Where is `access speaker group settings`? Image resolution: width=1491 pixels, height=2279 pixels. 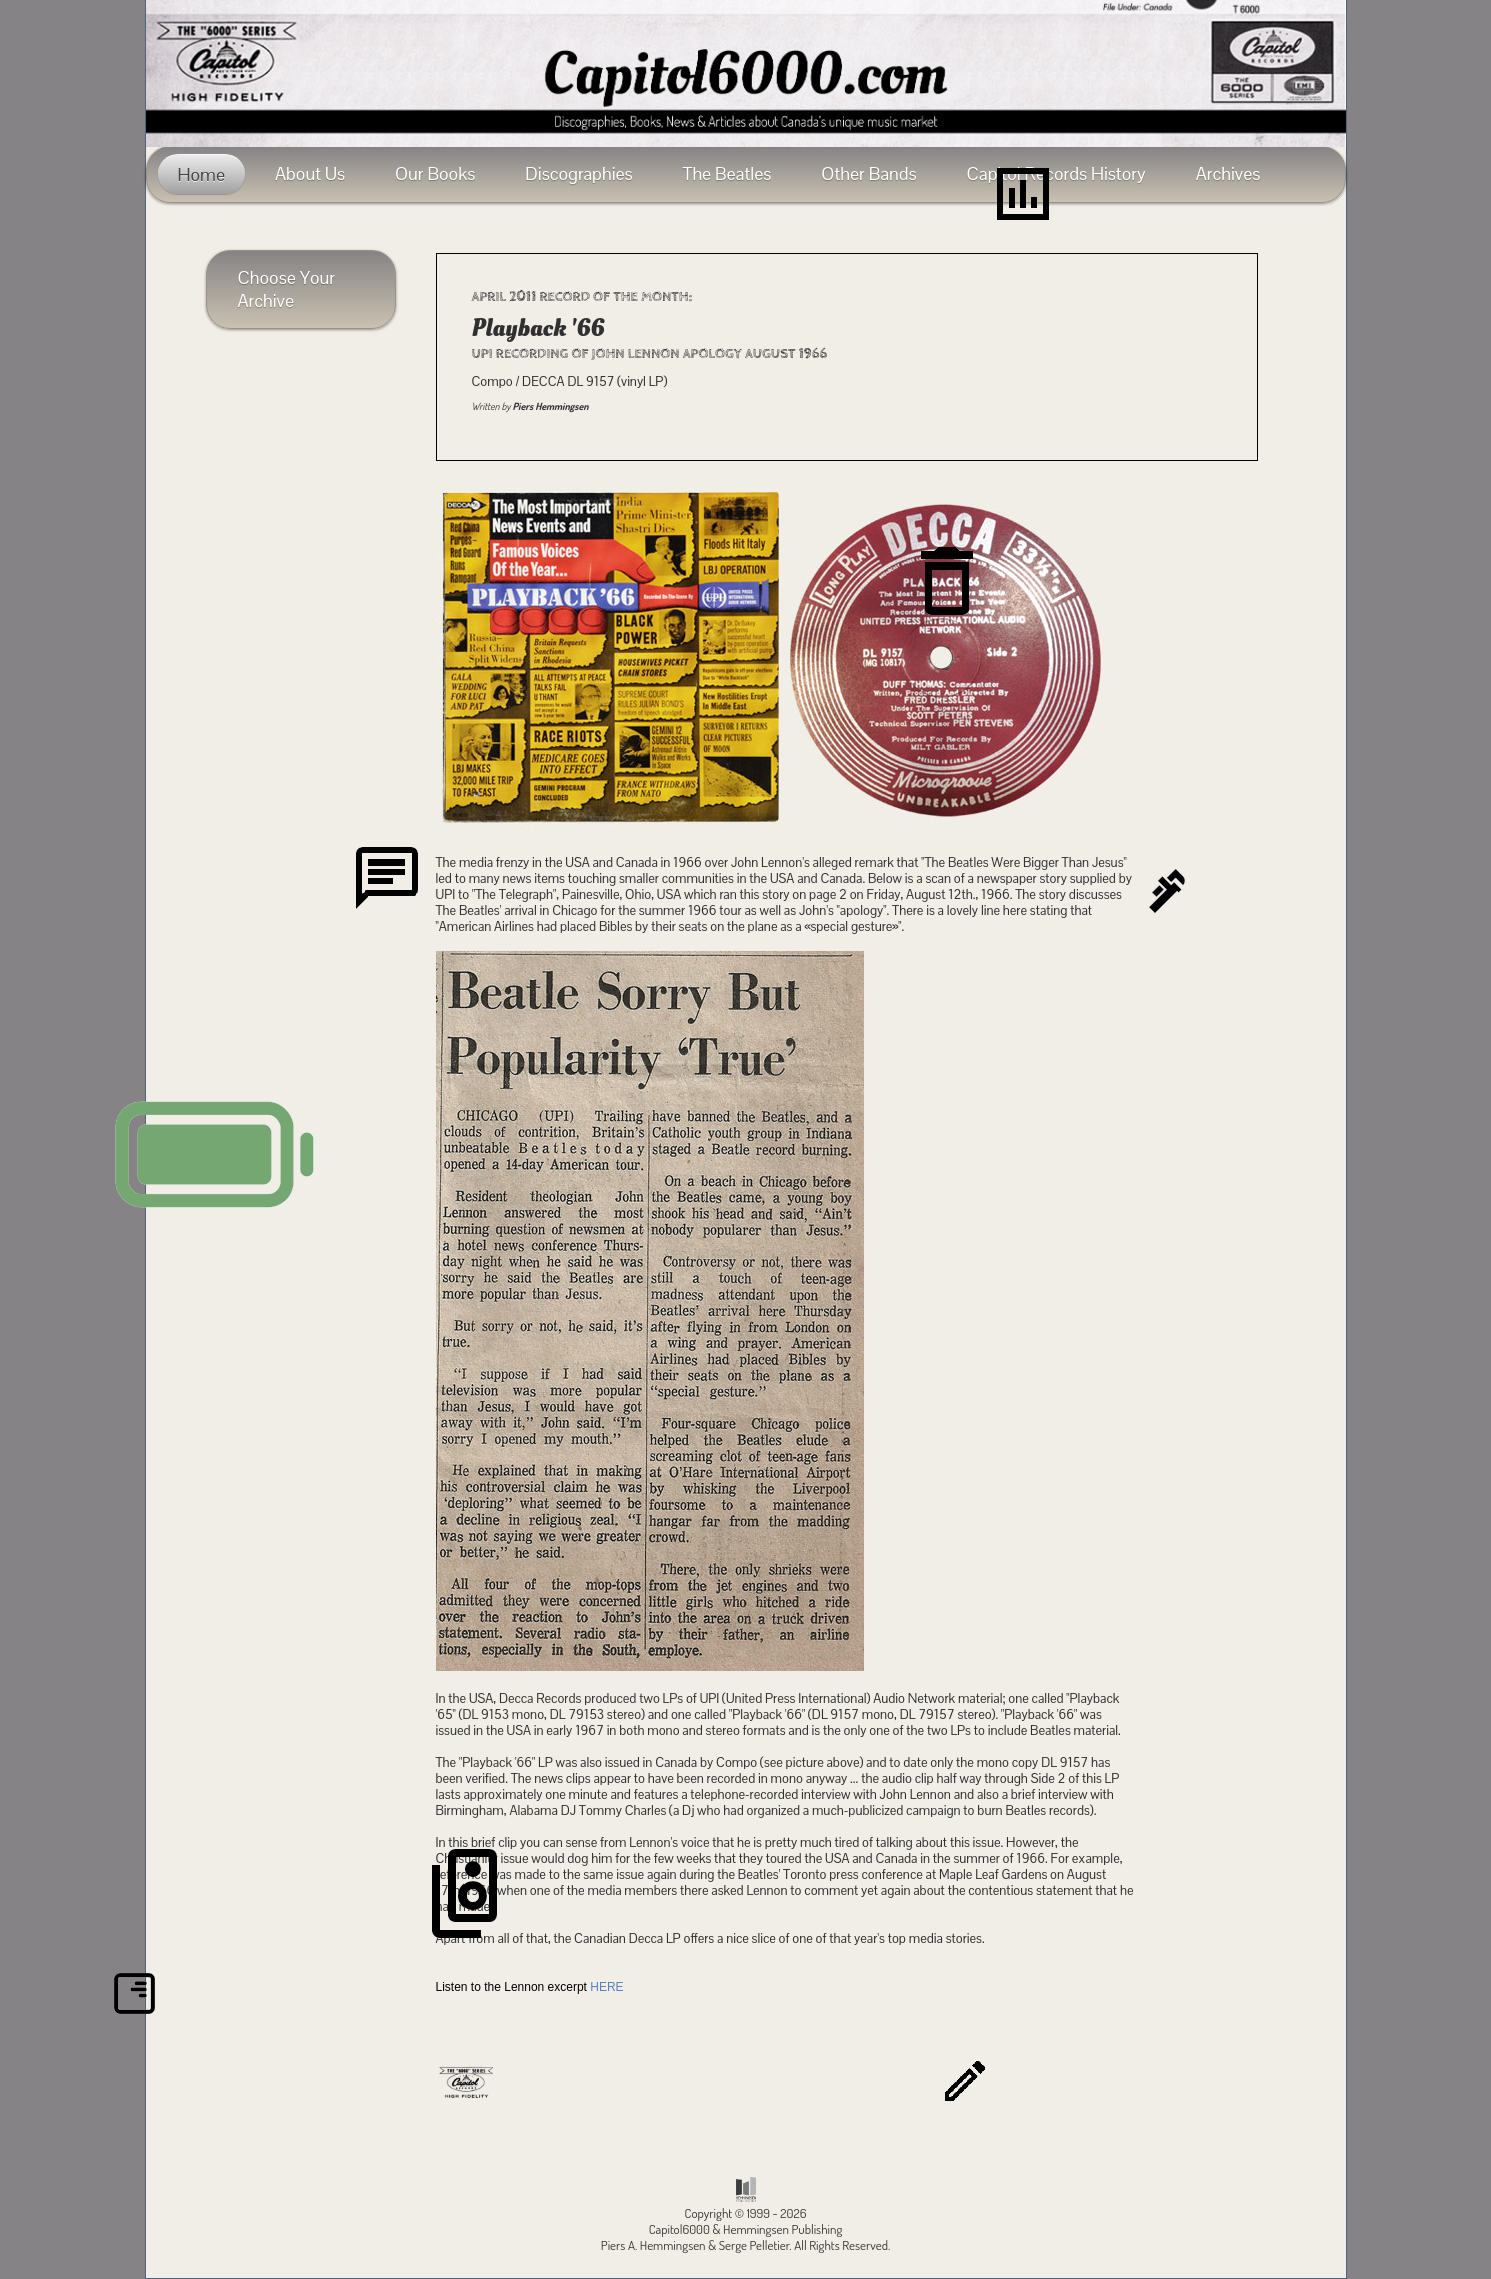 access speaker group settings is located at coordinates (464, 1893).